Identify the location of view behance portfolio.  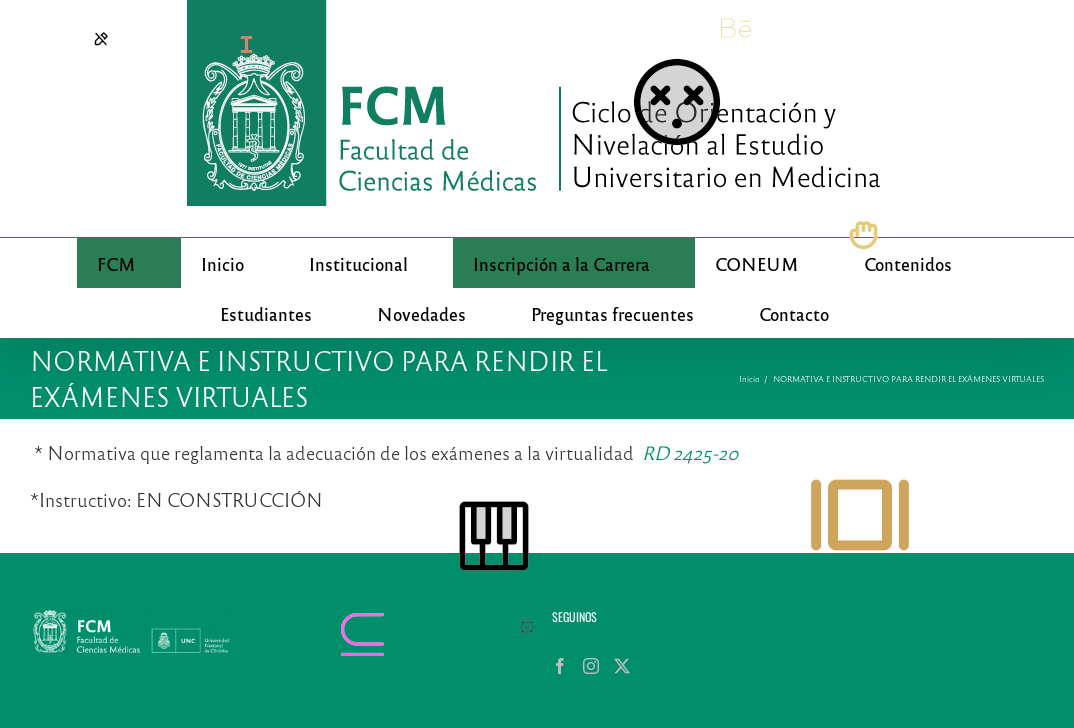
(735, 28).